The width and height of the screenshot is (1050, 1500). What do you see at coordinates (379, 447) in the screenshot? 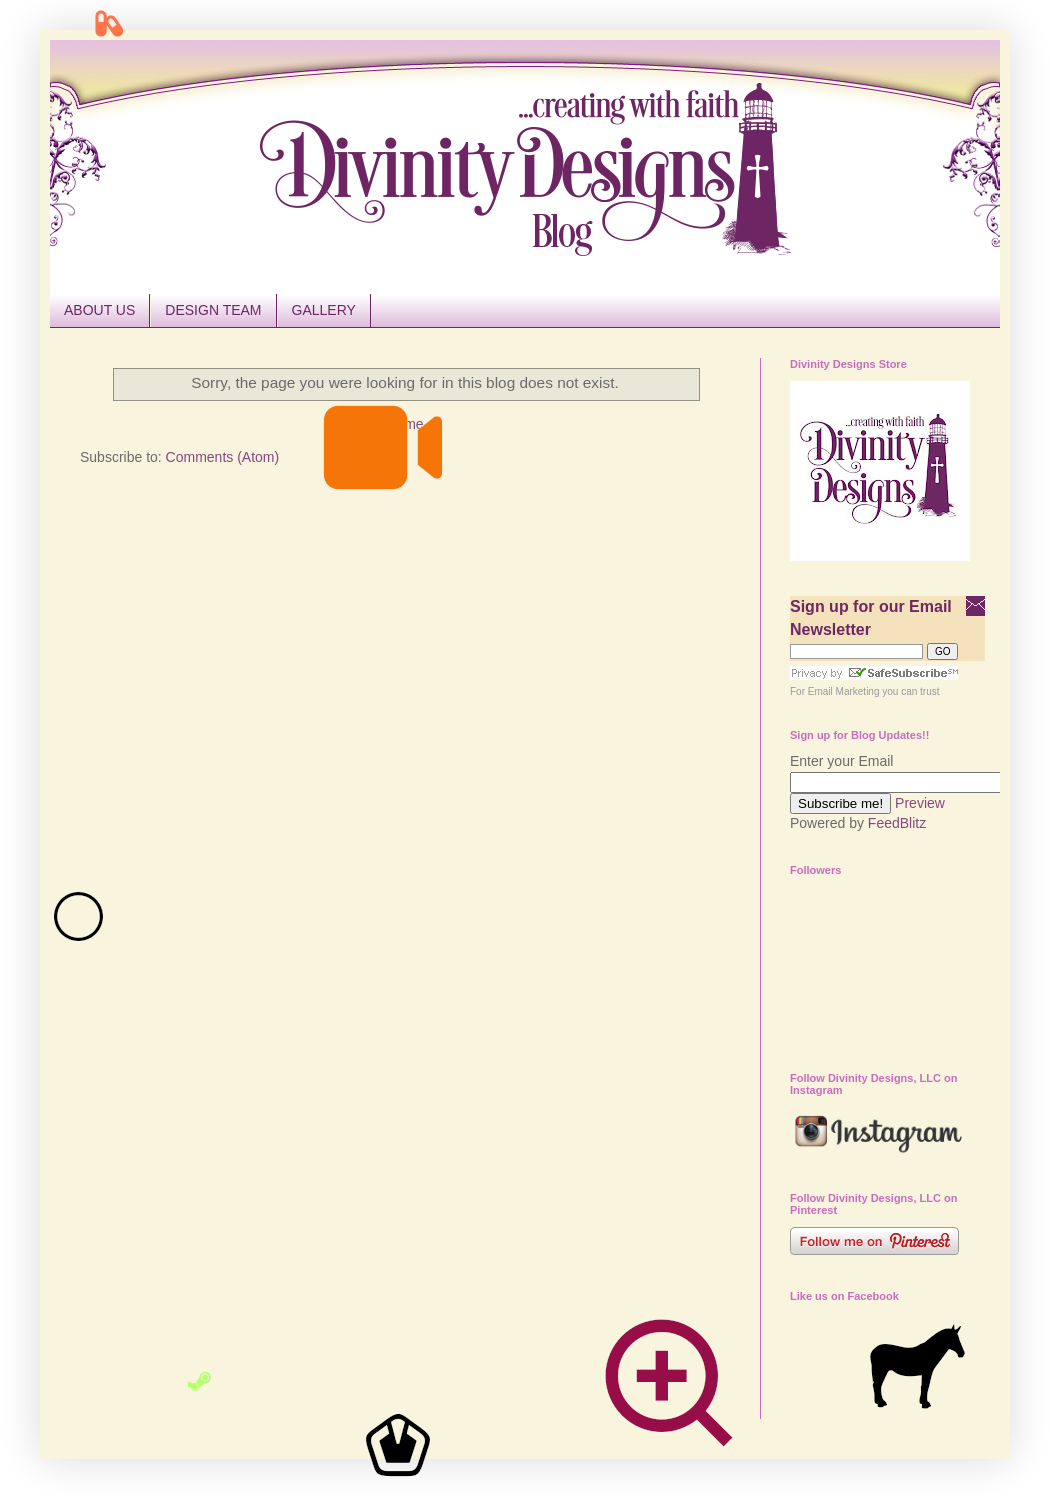
I see `start a video call` at bounding box center [379, 447].